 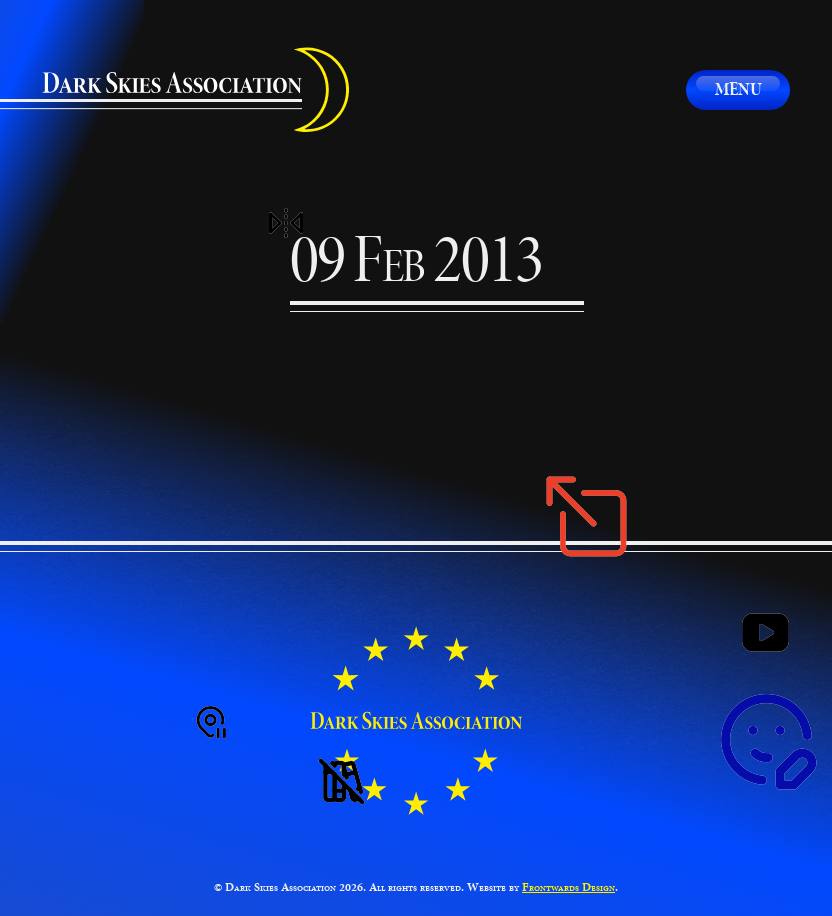 What do you see at coordinates (766, 739) in the screenshot?
I see `edit your mood or status` at bounding box center [766, 739].